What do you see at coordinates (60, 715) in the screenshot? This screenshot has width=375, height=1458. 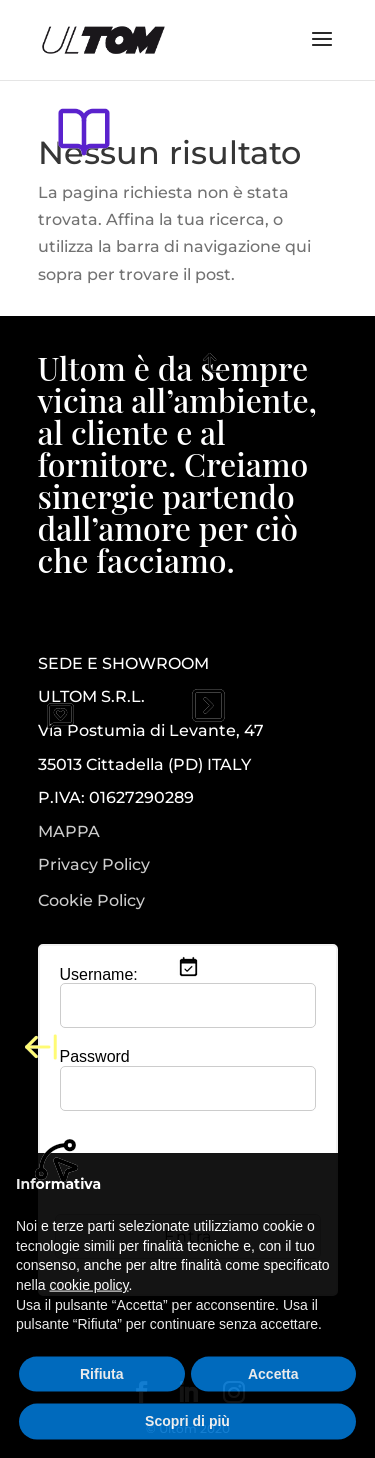 I see `send a like or love reaction in chat` at bounding box center [60, 715].